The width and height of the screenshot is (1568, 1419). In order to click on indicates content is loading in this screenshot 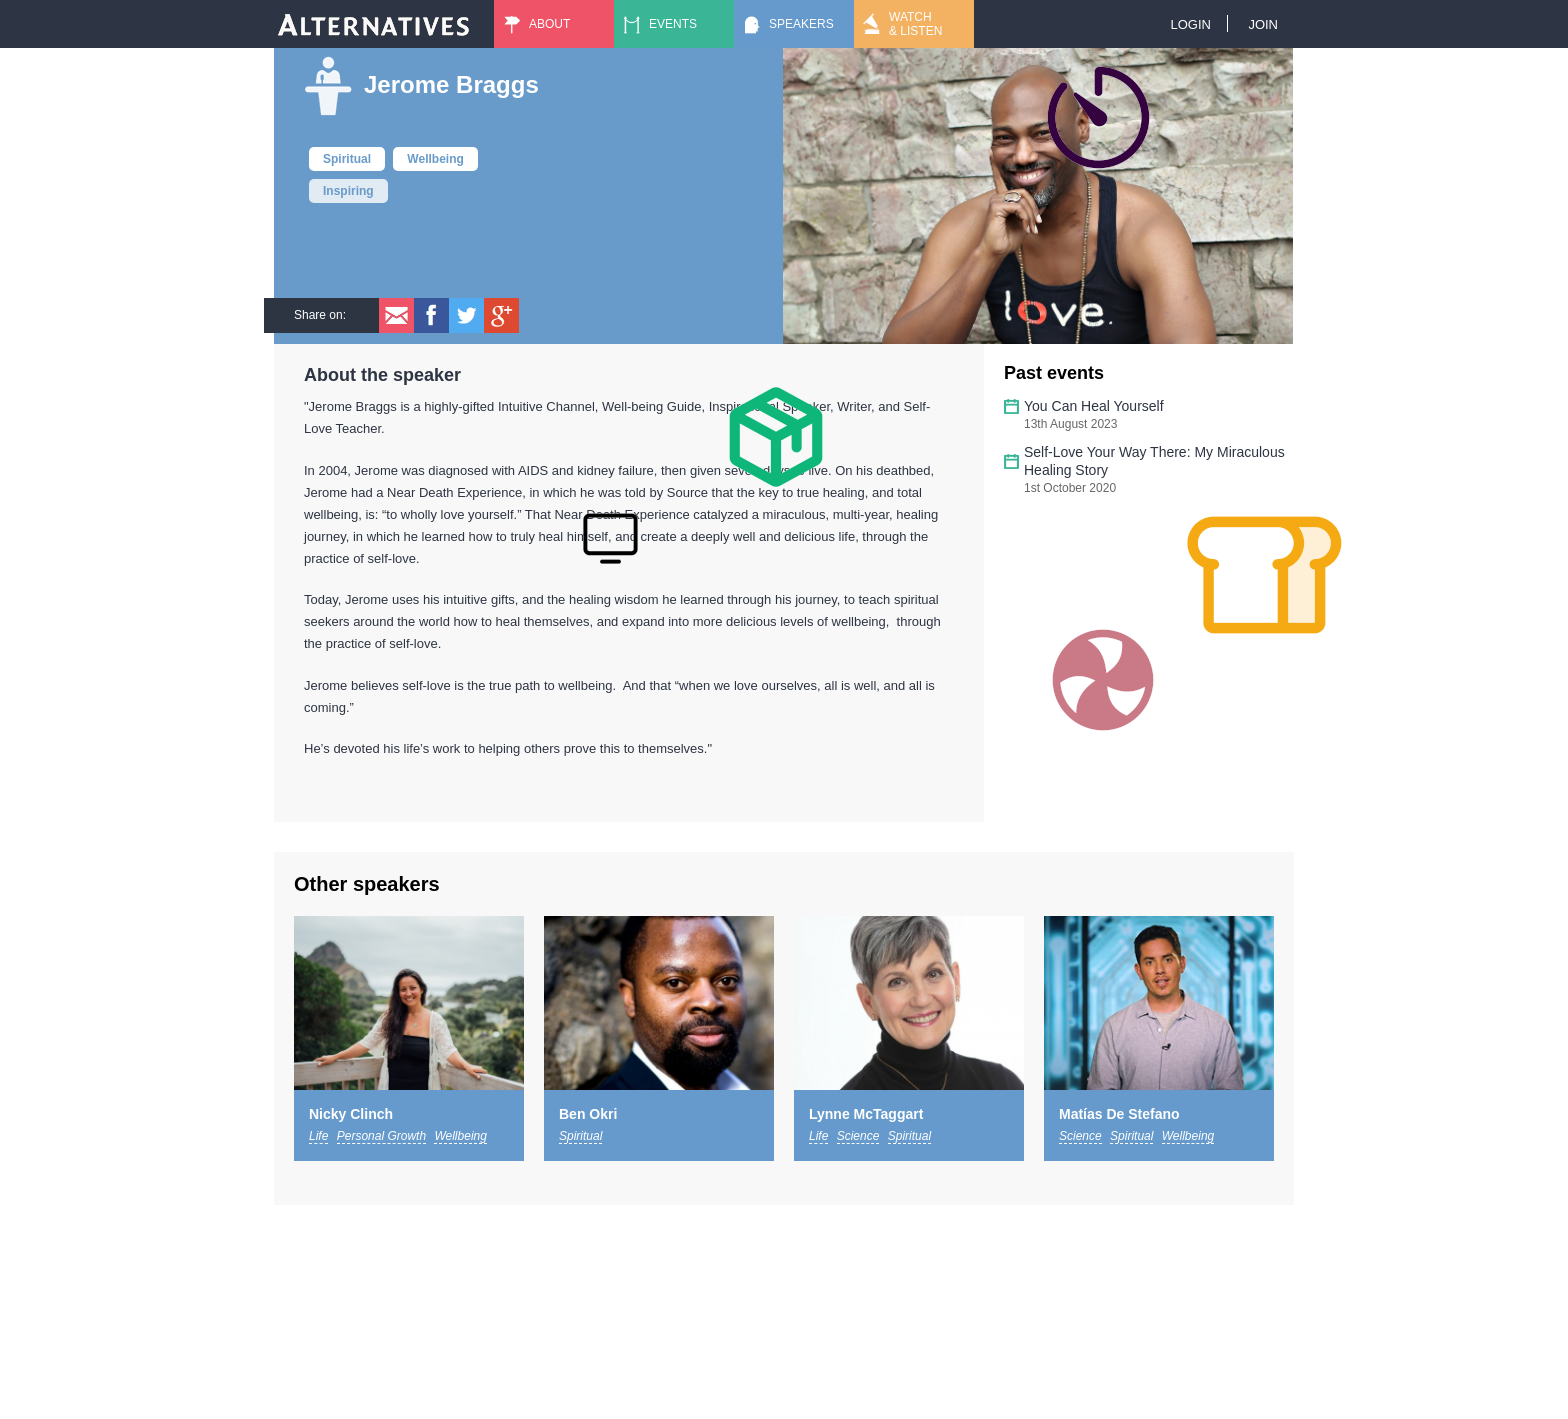, I will do `click(1103, 680)`.